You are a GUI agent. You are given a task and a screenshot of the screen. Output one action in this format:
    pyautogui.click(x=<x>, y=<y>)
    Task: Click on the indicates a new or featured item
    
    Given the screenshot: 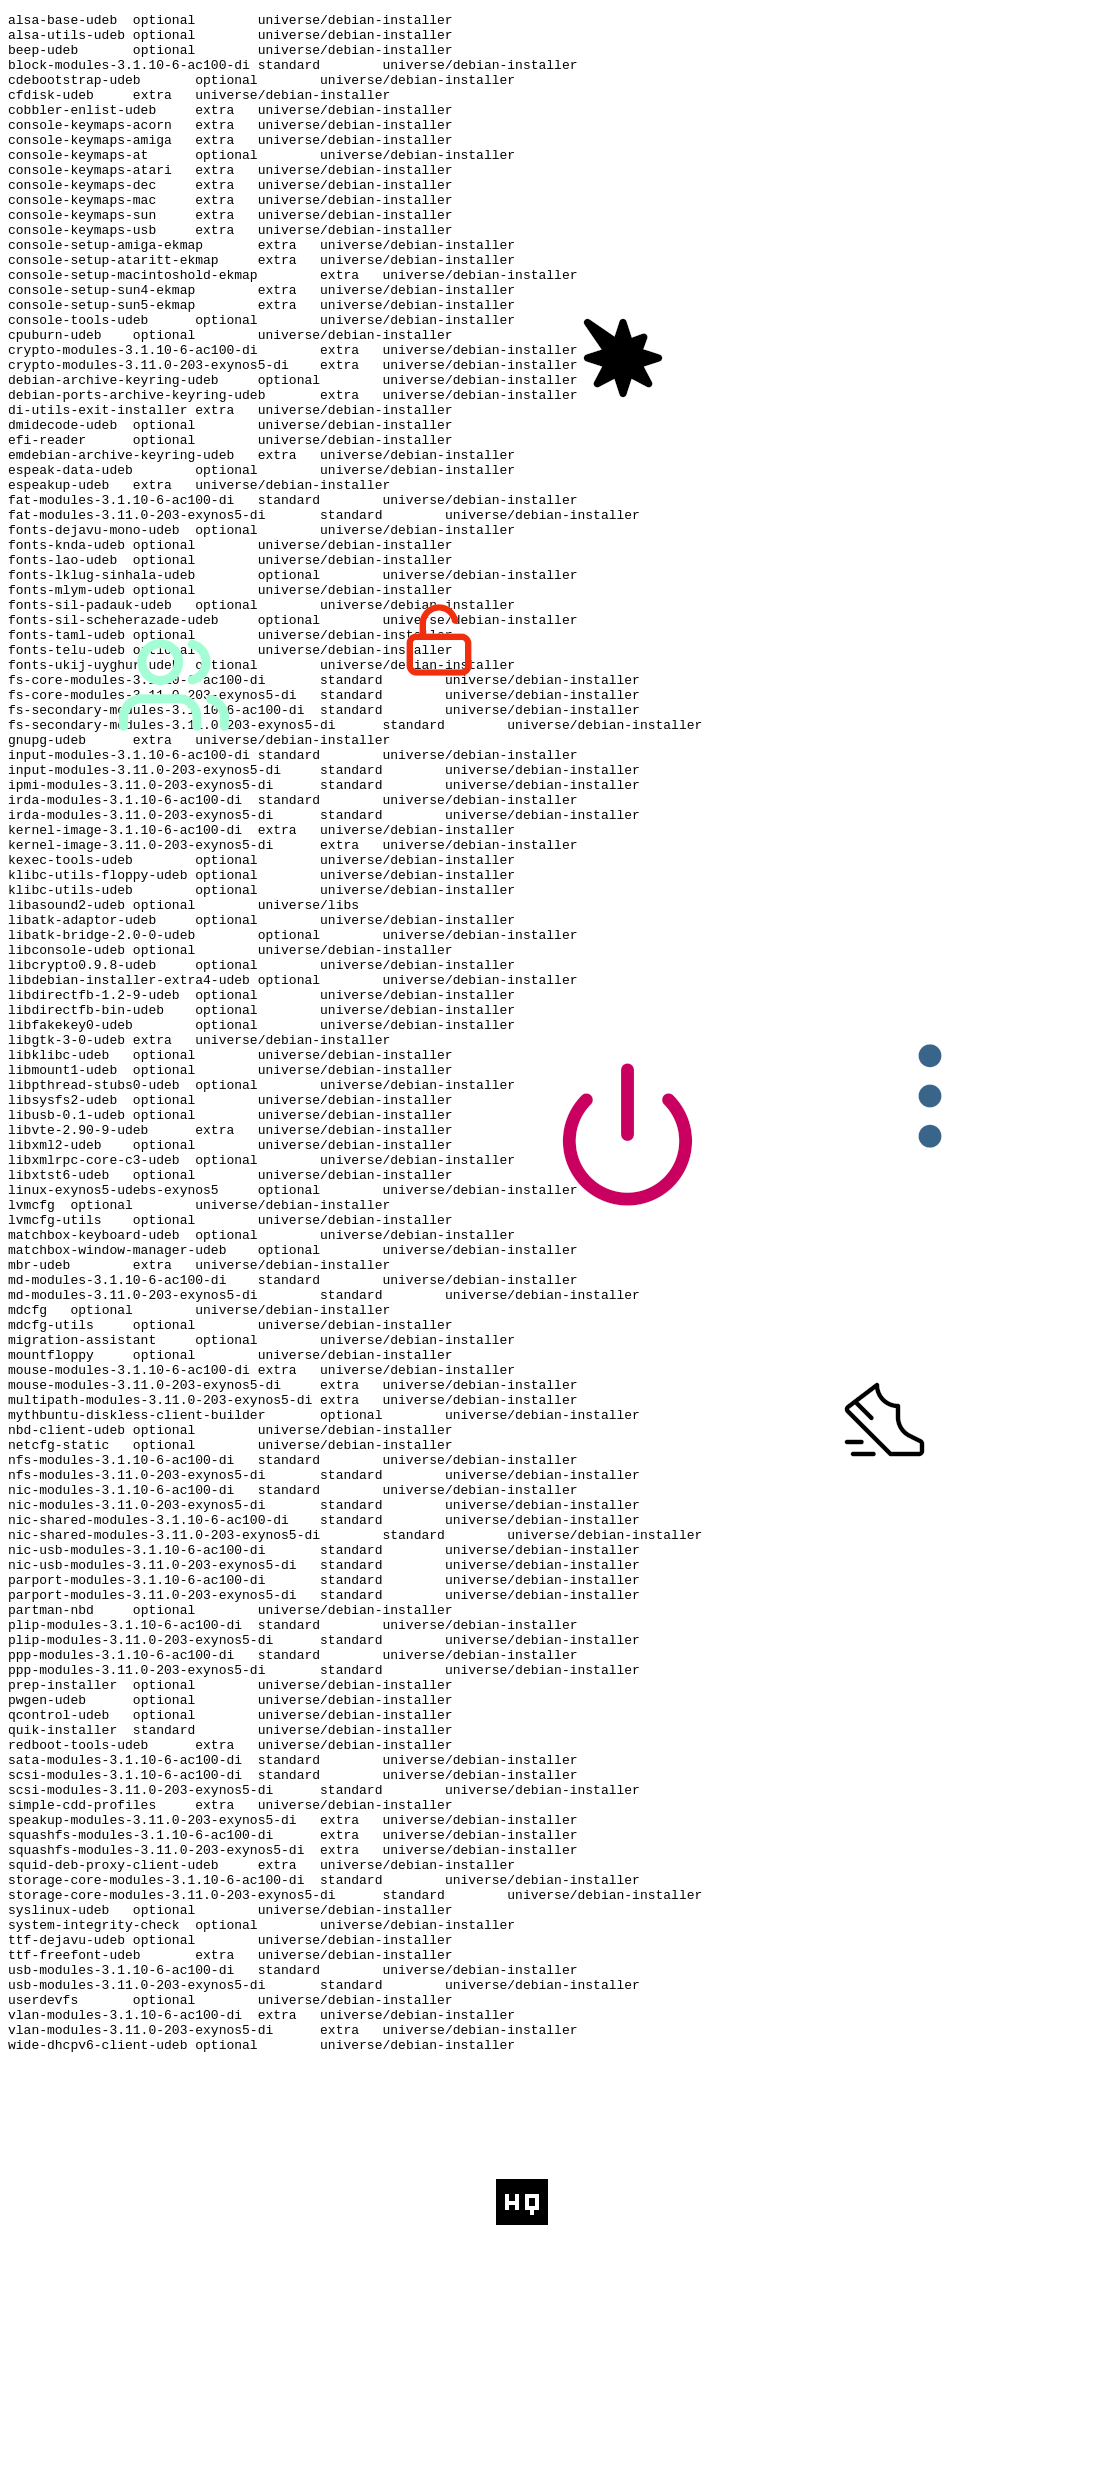 What is the action you would take?
    pyautogui.click(x=623, y=358)
    